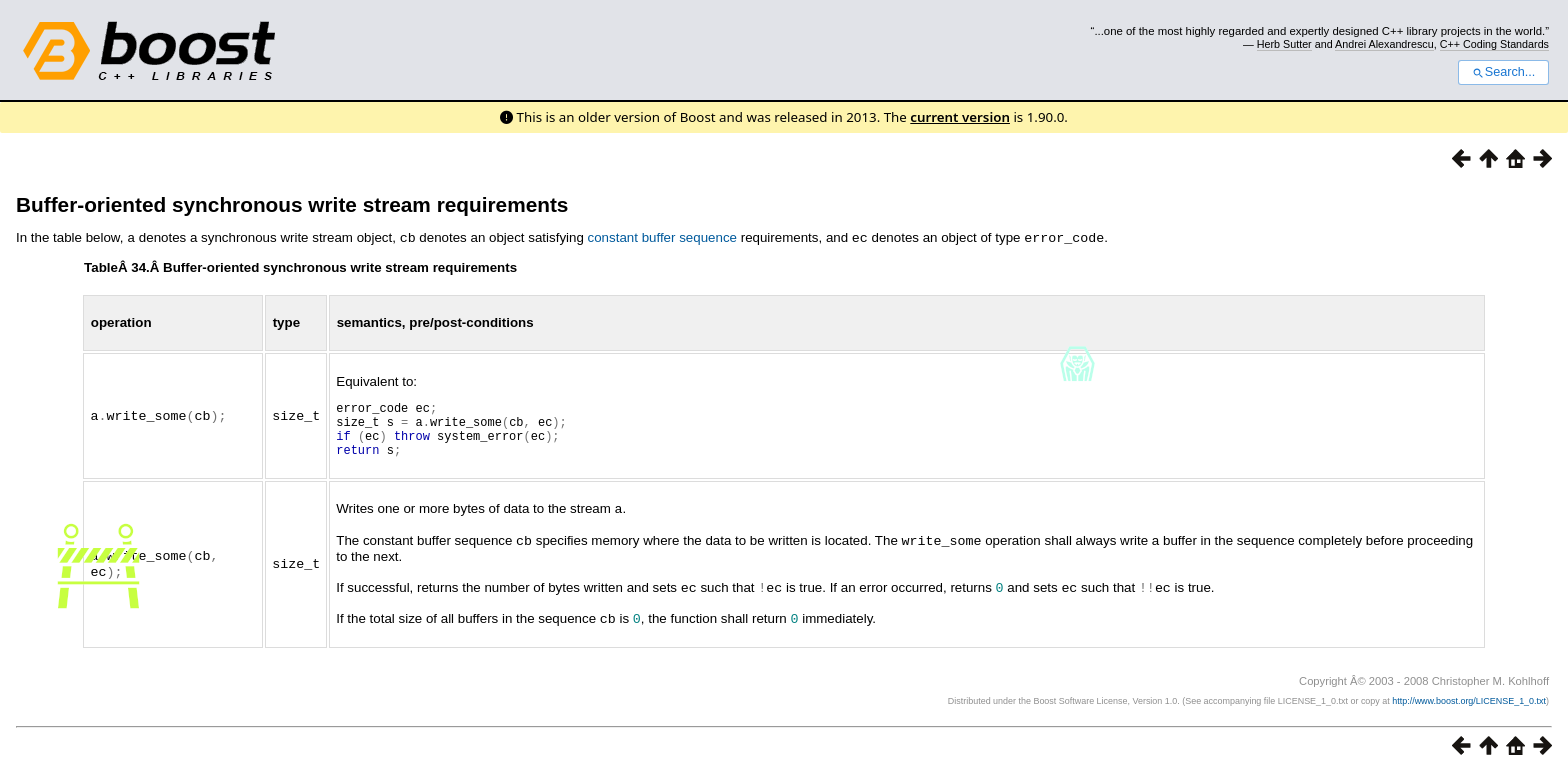 This screenshot has width=1568, height=782. Describe the element at coordinates (98, 564) in the screenshot. I see `indicates a blocked or restricted area` at that location.